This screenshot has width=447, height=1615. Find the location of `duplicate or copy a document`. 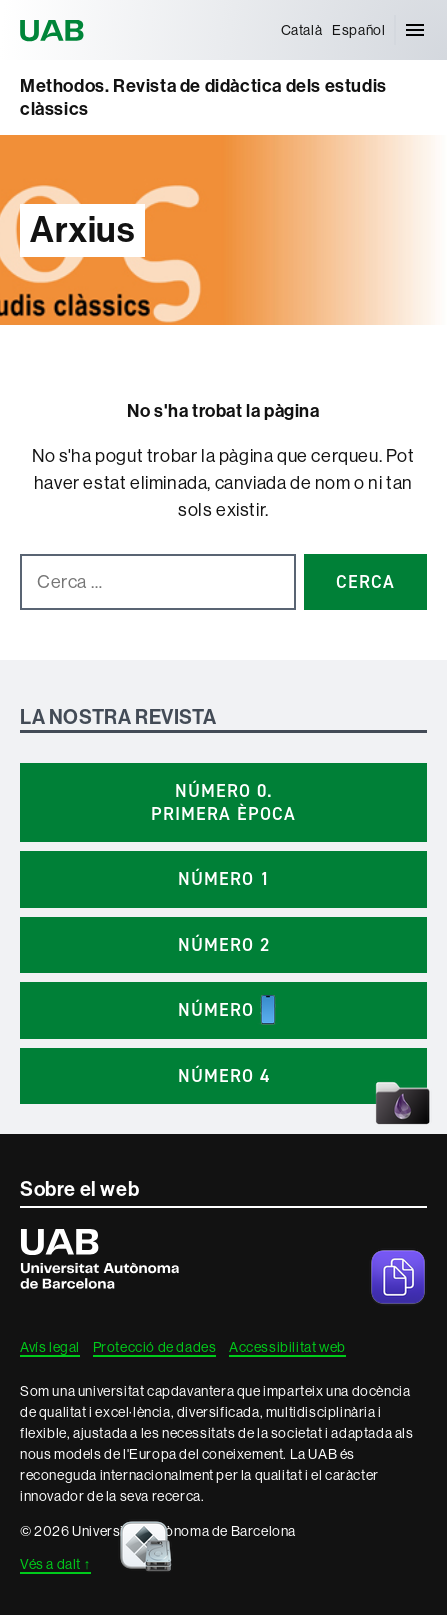

duplicate or copy a document is located at coordinates (398, 1277).